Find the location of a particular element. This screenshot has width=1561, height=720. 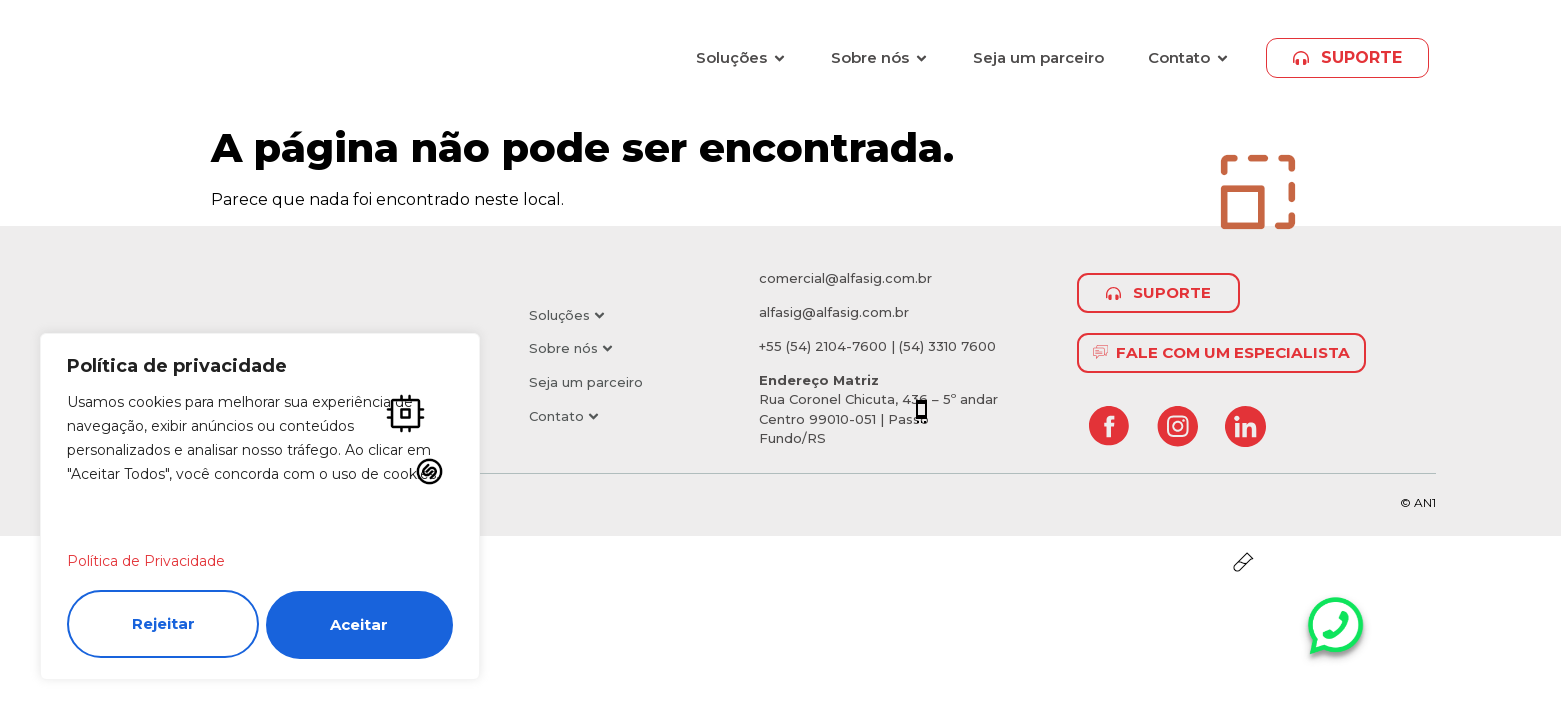

access experimental or beta features is located at coordinates (1243, 562).